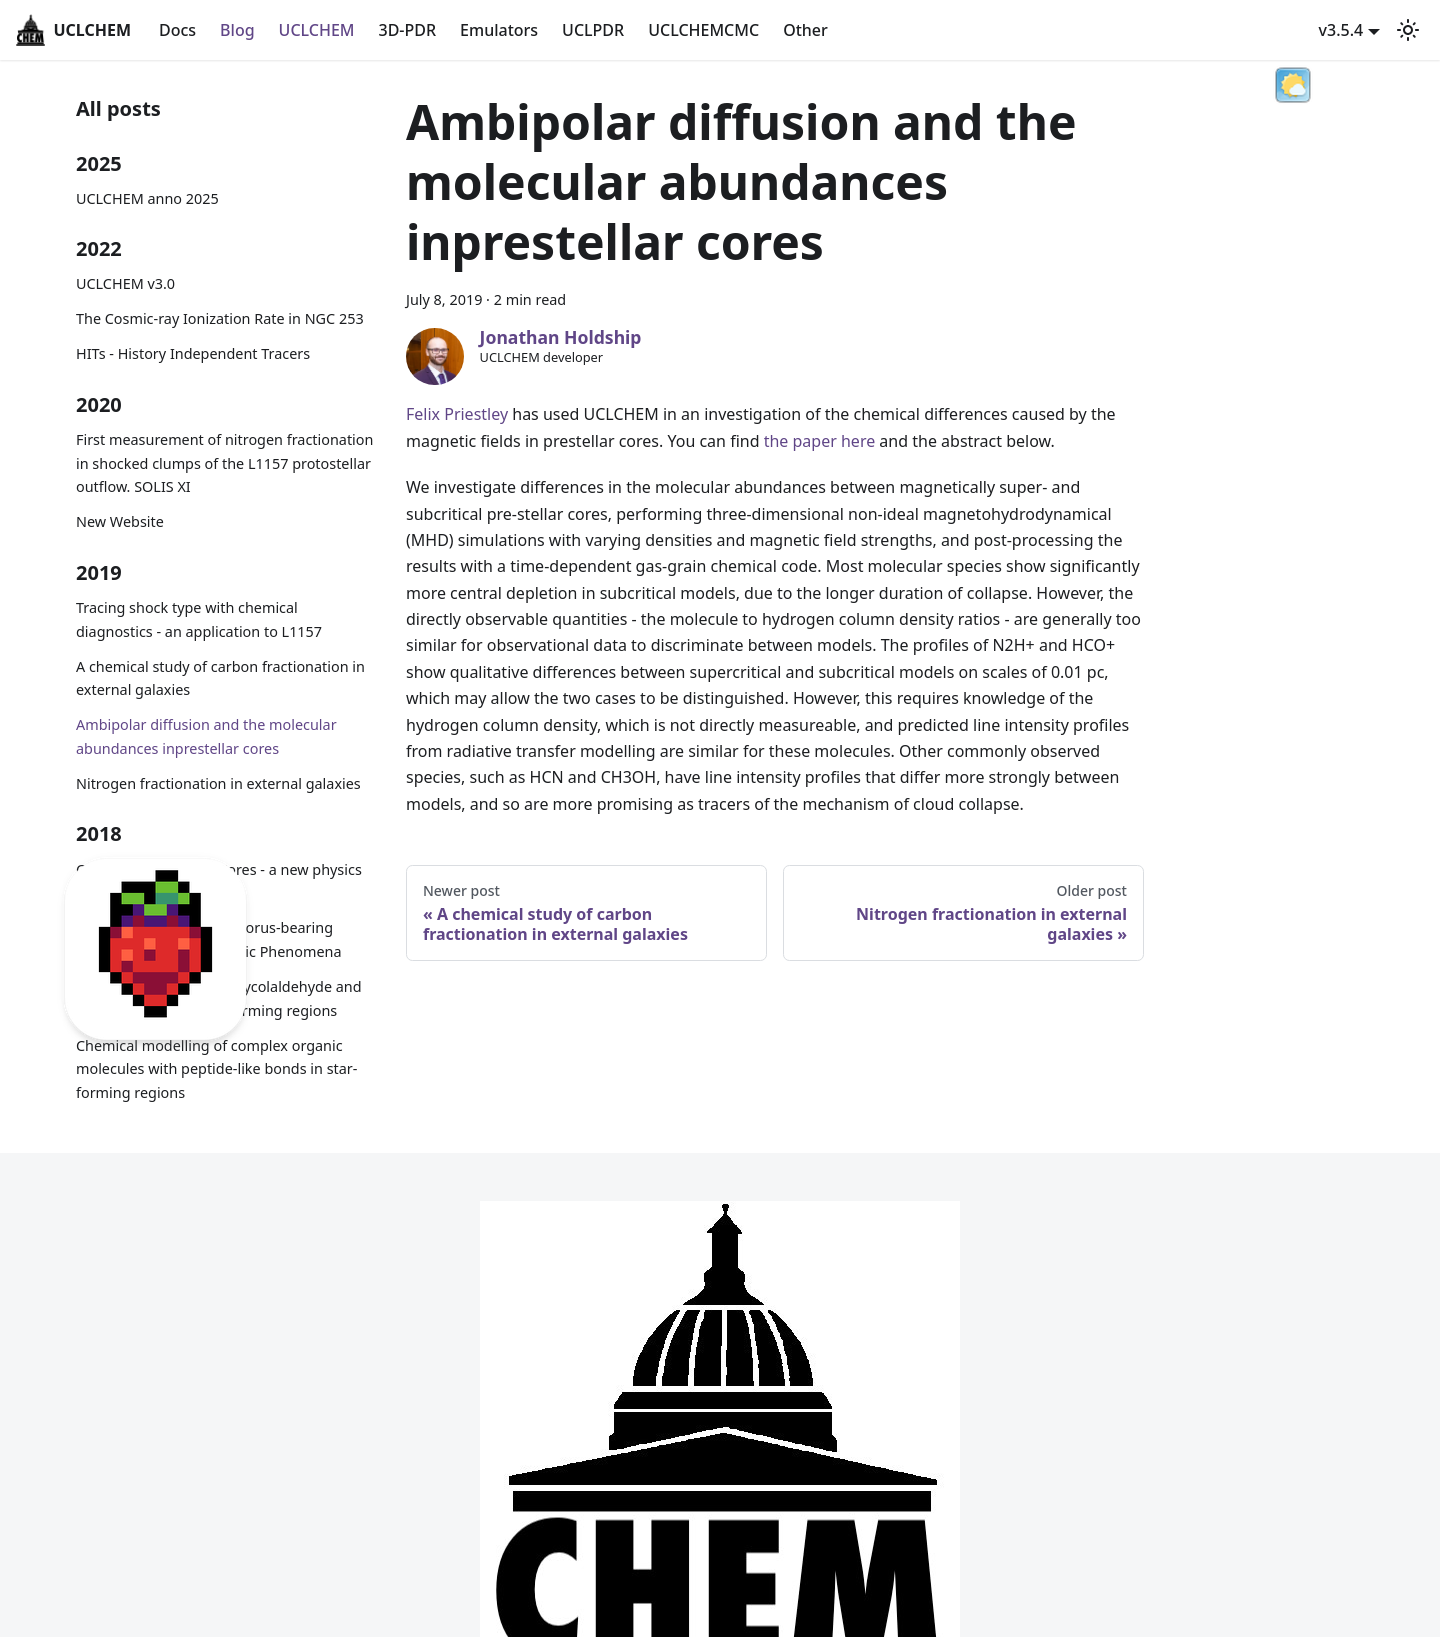 The width and height of the screenshot is (1440, 1637). I want to click on open the weather app, so click(1293, 85).